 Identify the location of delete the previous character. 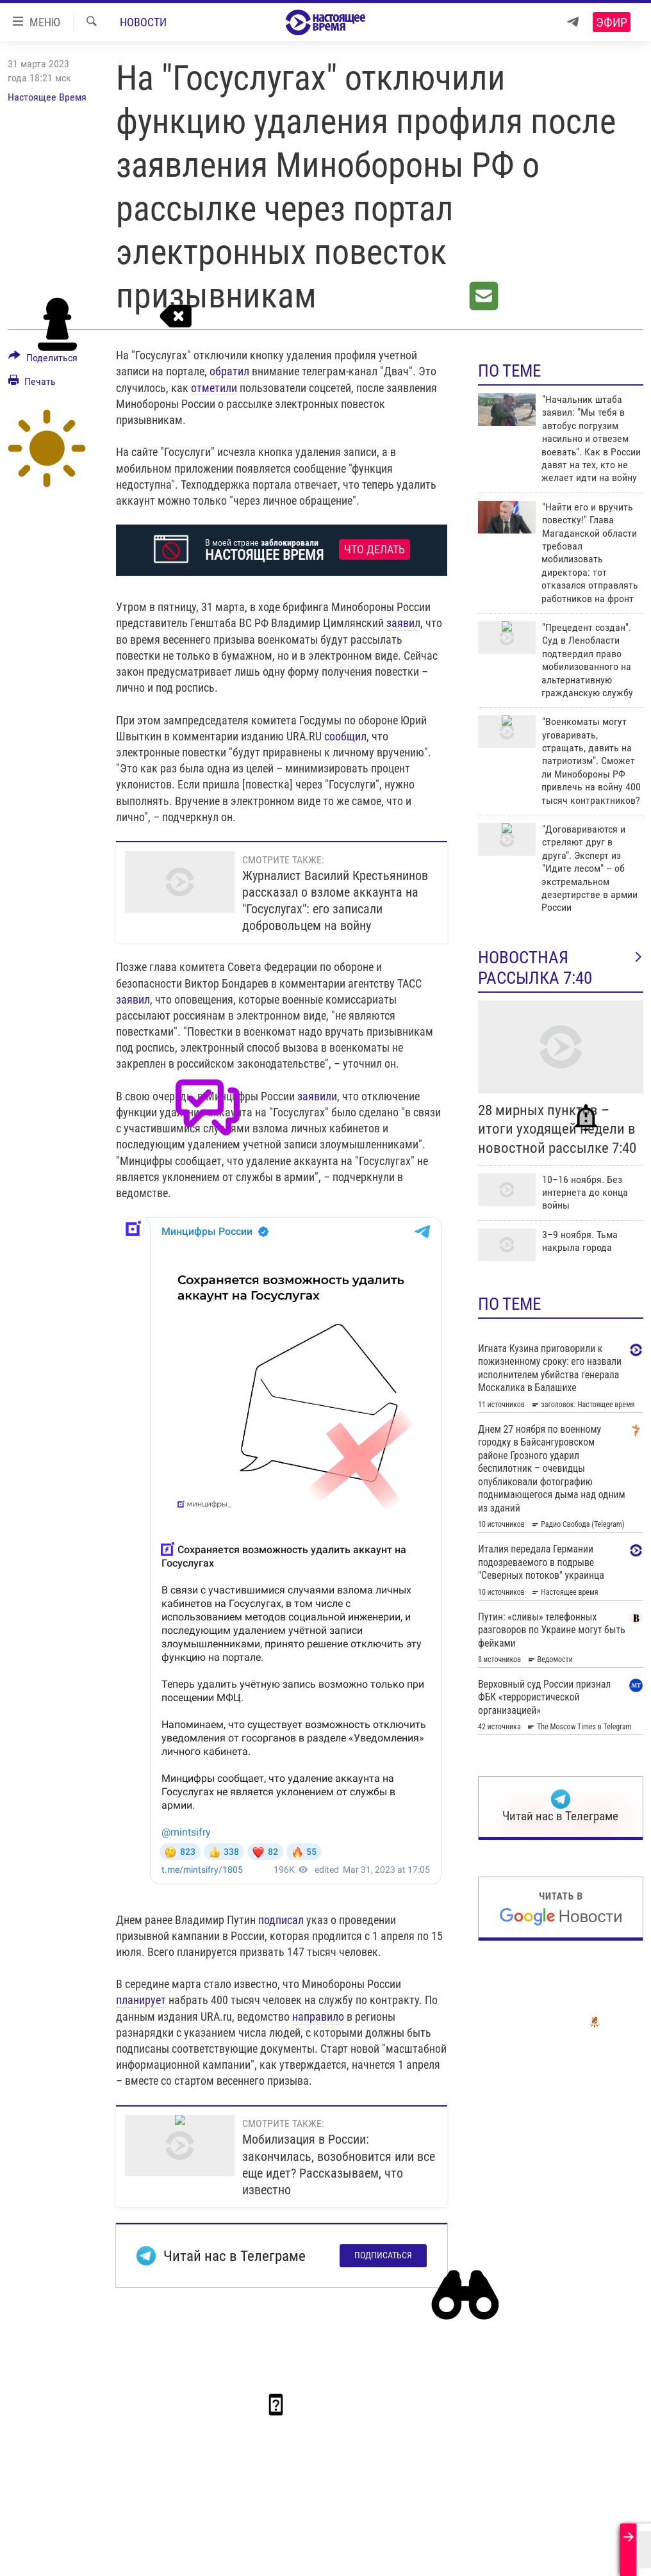
(175, 316).